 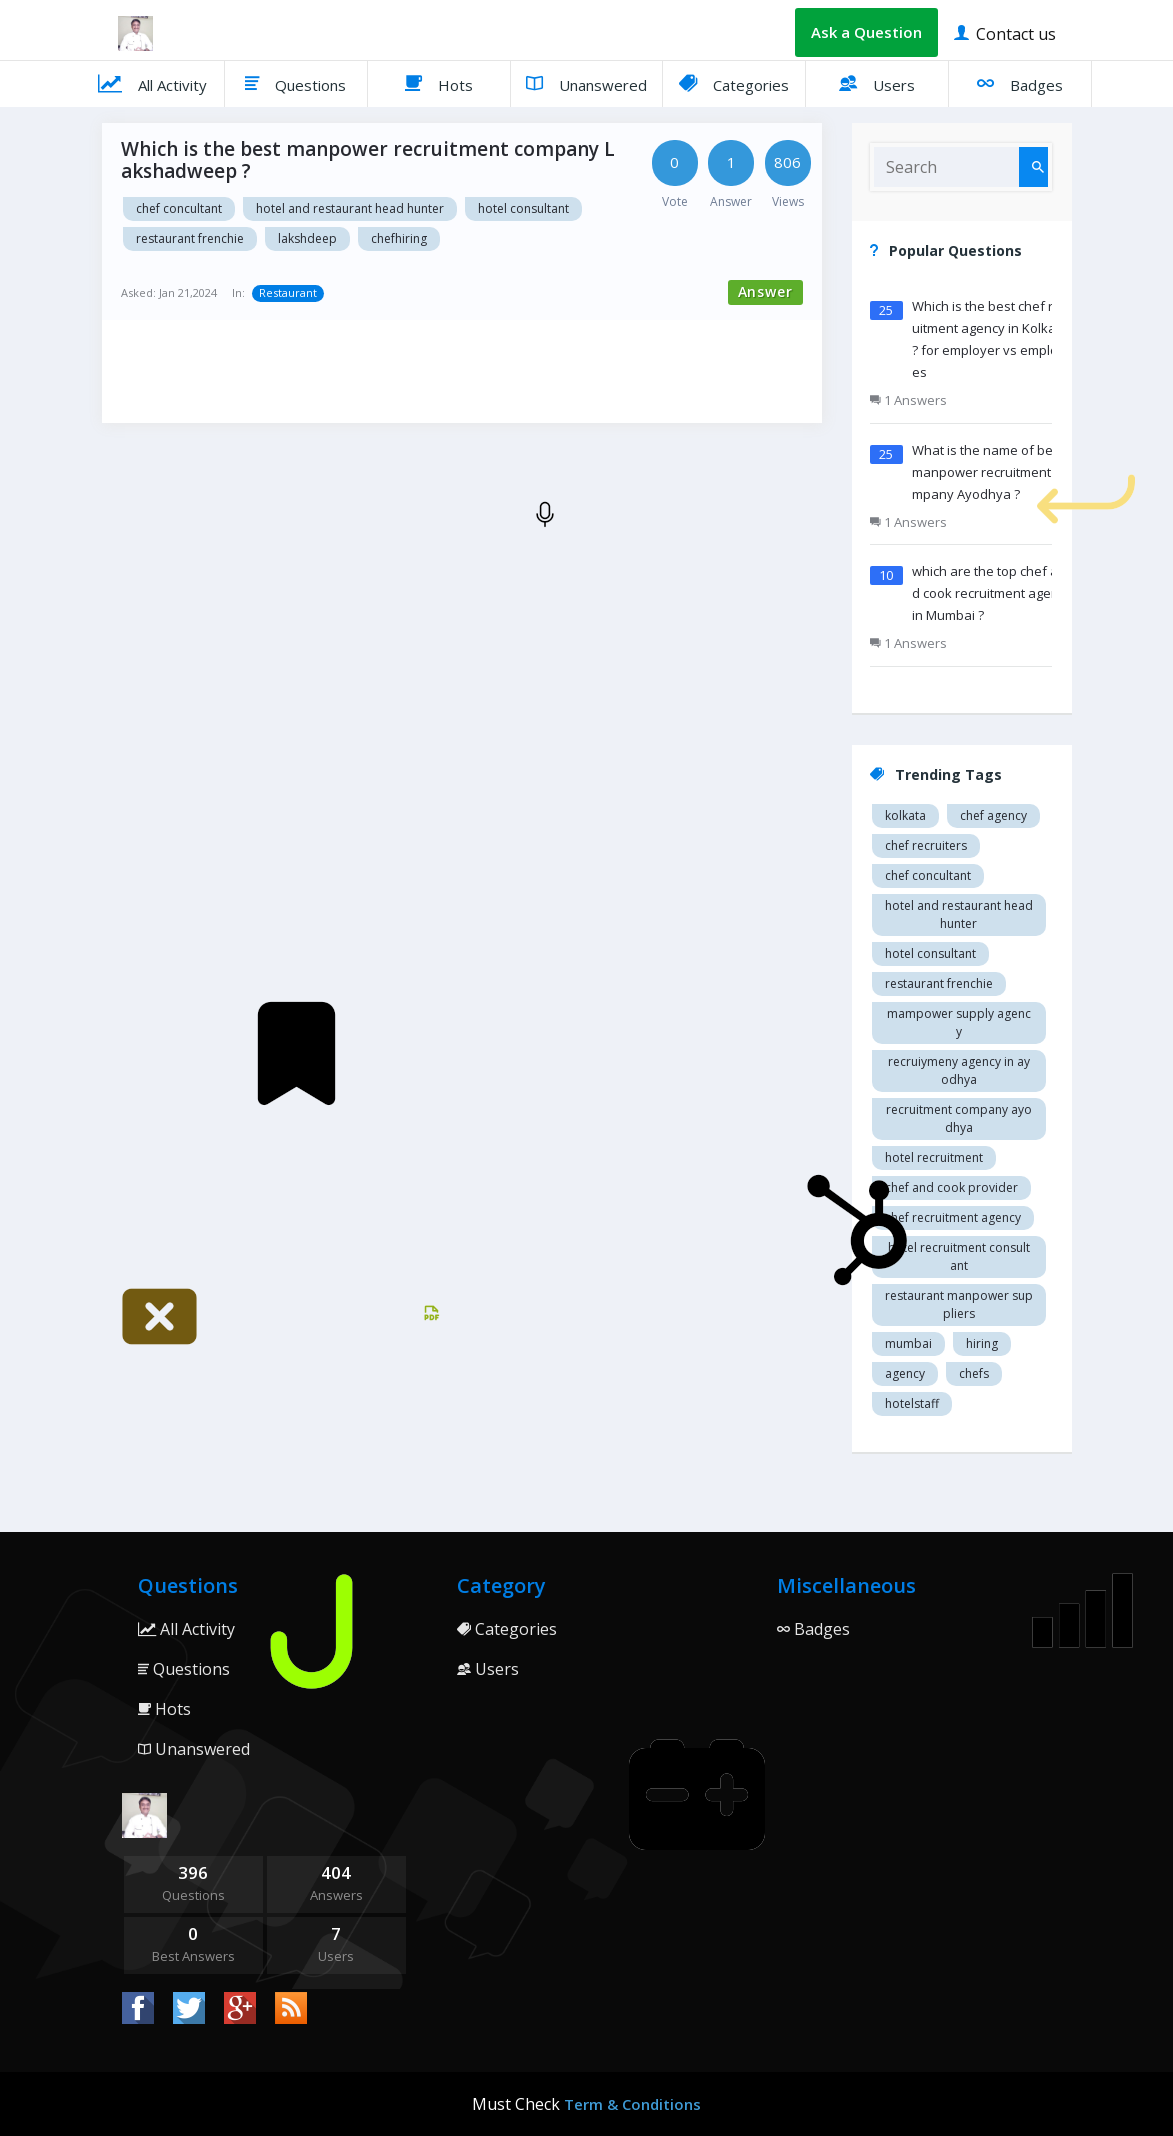 I want to click on the letter J text element or keyboard shortcut indicator, so click(x=311, y=1631).